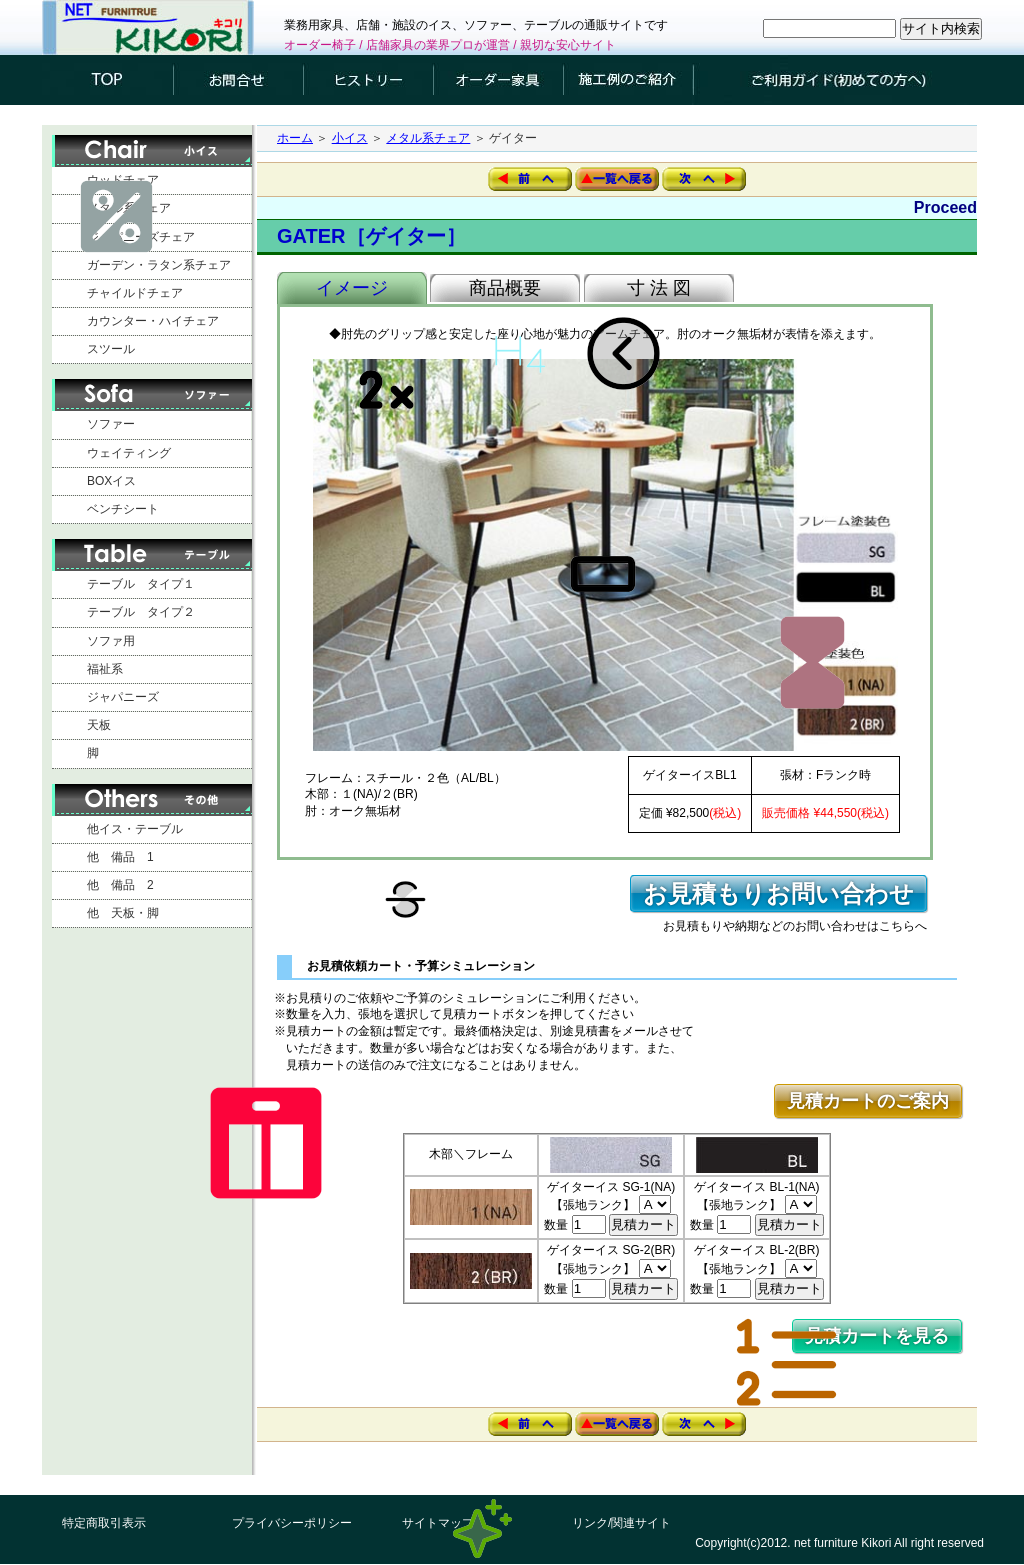 The image size is (1024, 1565). I want to click on apply 2x multiplier to current value, so click(386, 389).